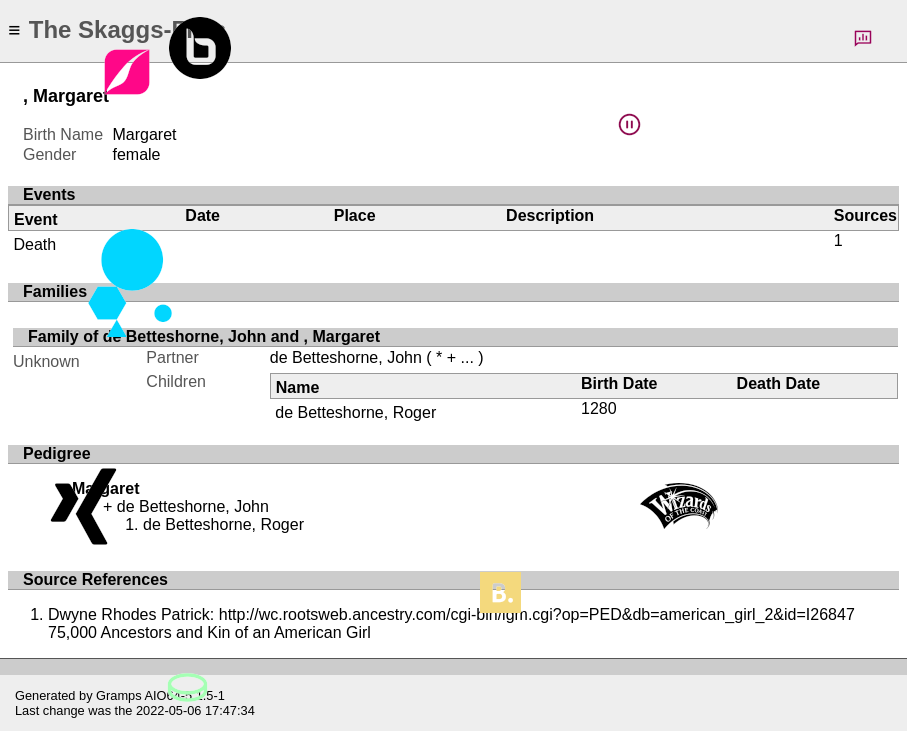  Describe the element at coordinates (200, 48) in the screenshot. I see `open BigBlueButton video conferencing app` at that location.